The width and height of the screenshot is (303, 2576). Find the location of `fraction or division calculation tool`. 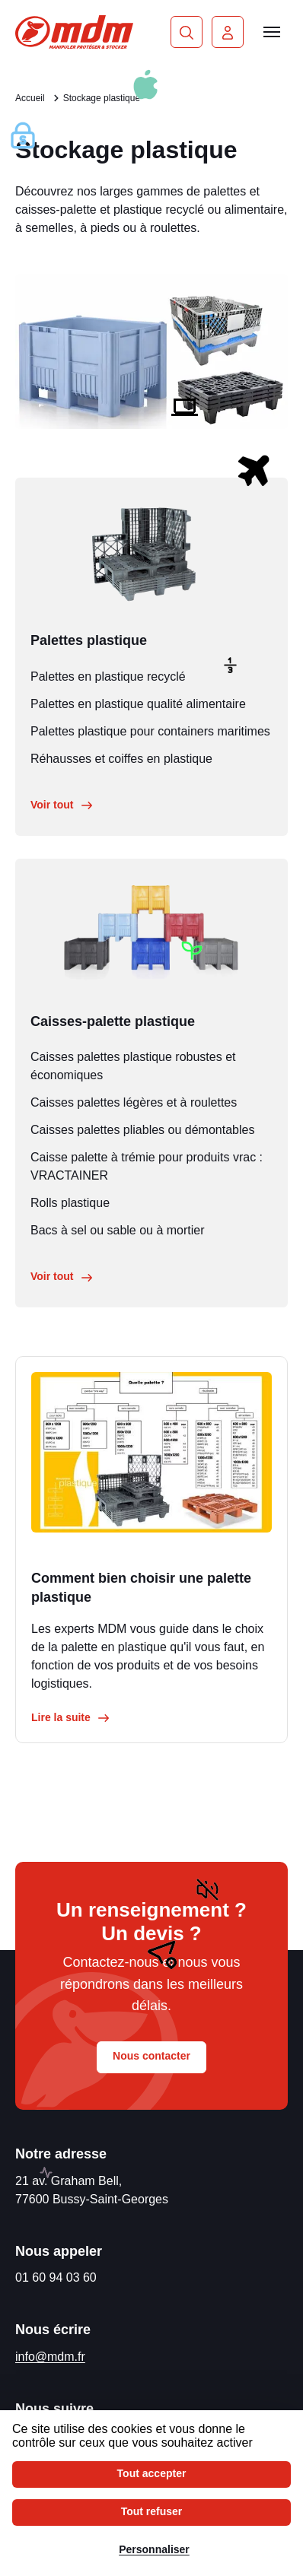

fraction or division calculation tool is located at coordinates (230, 665).